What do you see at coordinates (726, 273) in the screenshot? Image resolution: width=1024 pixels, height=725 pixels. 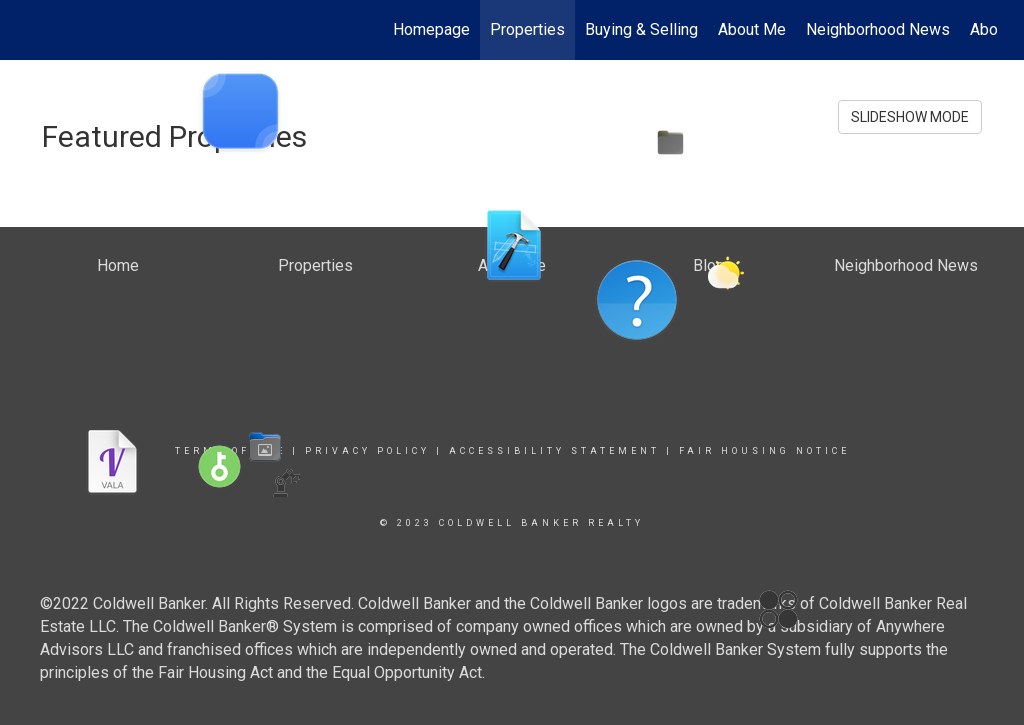 I see `indicates partly cloudy weather conditions` at bounding box center [726, 273].